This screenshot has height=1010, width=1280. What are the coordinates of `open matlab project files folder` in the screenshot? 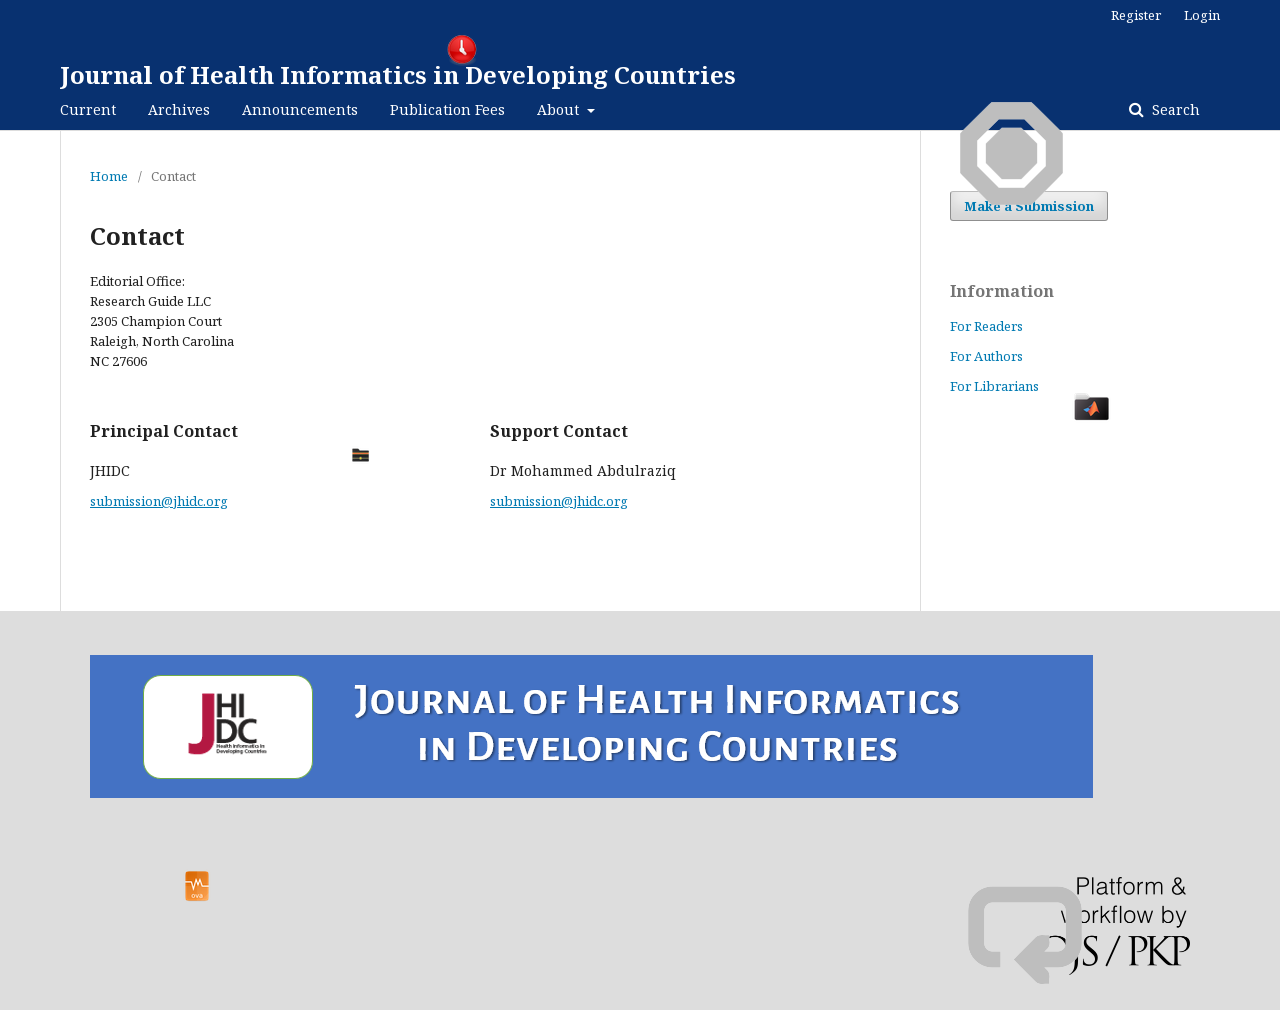 It's located at (1091, 407).